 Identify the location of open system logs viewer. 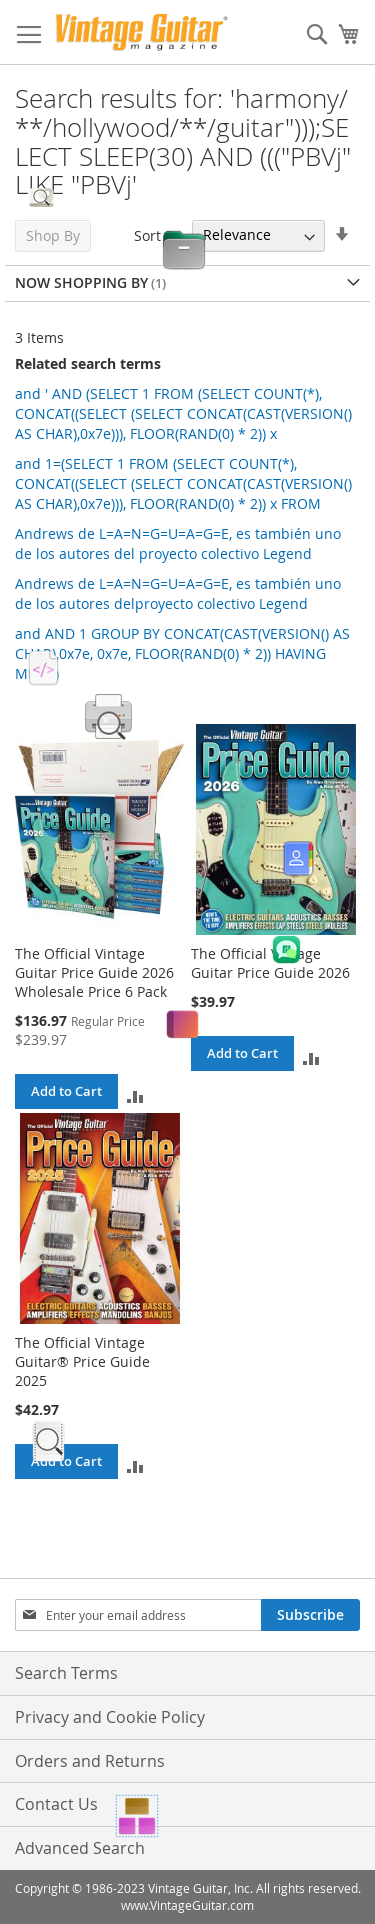
(48, 1441).